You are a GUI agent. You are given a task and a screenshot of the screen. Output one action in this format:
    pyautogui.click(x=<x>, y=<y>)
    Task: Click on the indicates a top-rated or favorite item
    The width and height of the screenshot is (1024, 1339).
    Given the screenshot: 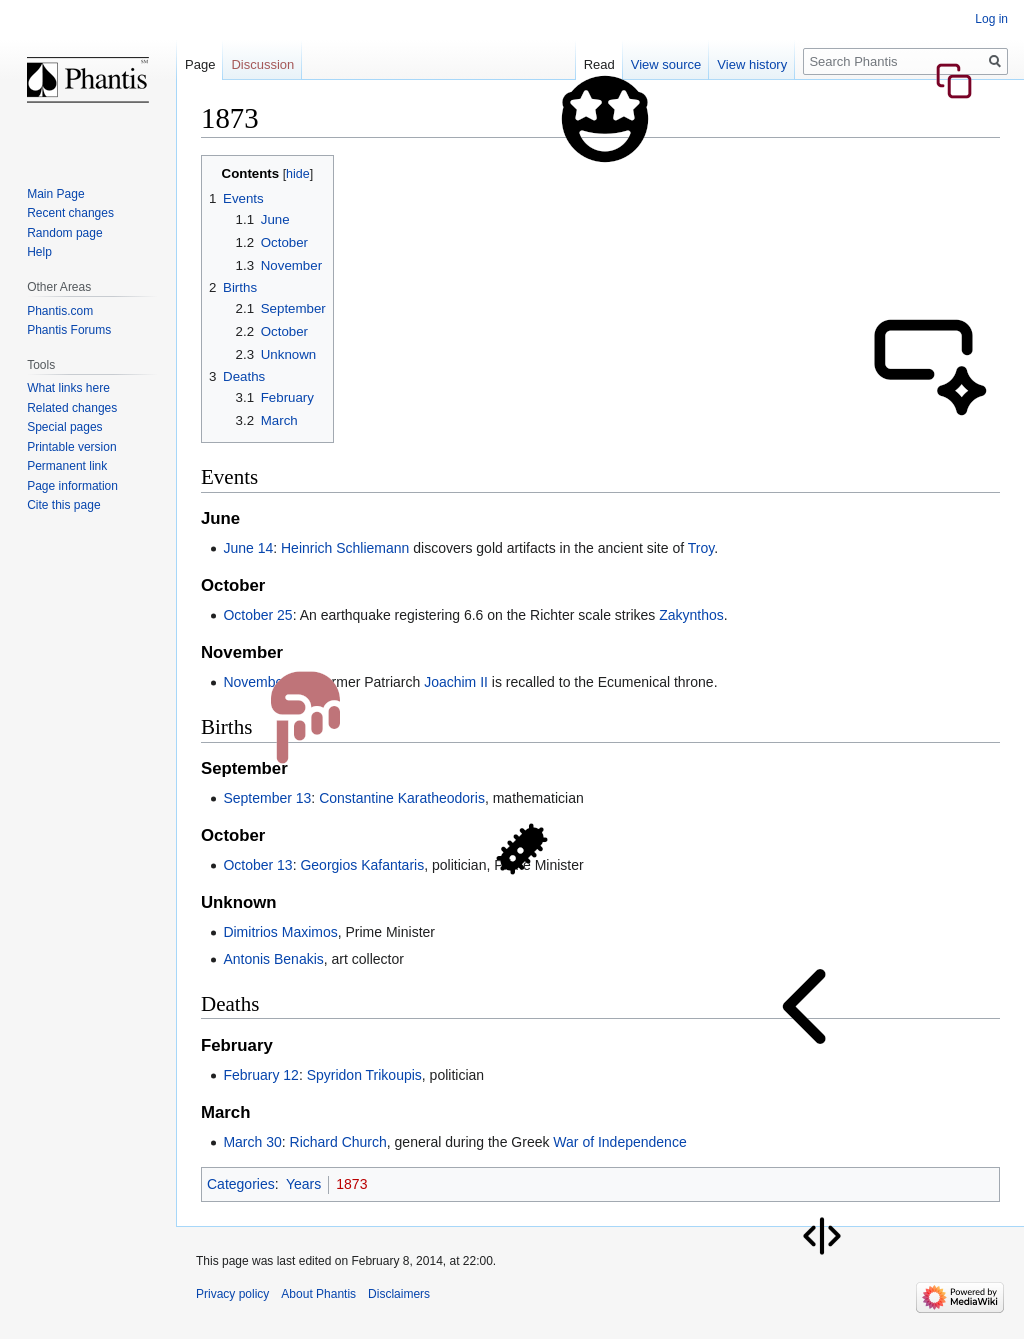 What is the action you would take?
    pyautogui.click(x=605, y=119)
    